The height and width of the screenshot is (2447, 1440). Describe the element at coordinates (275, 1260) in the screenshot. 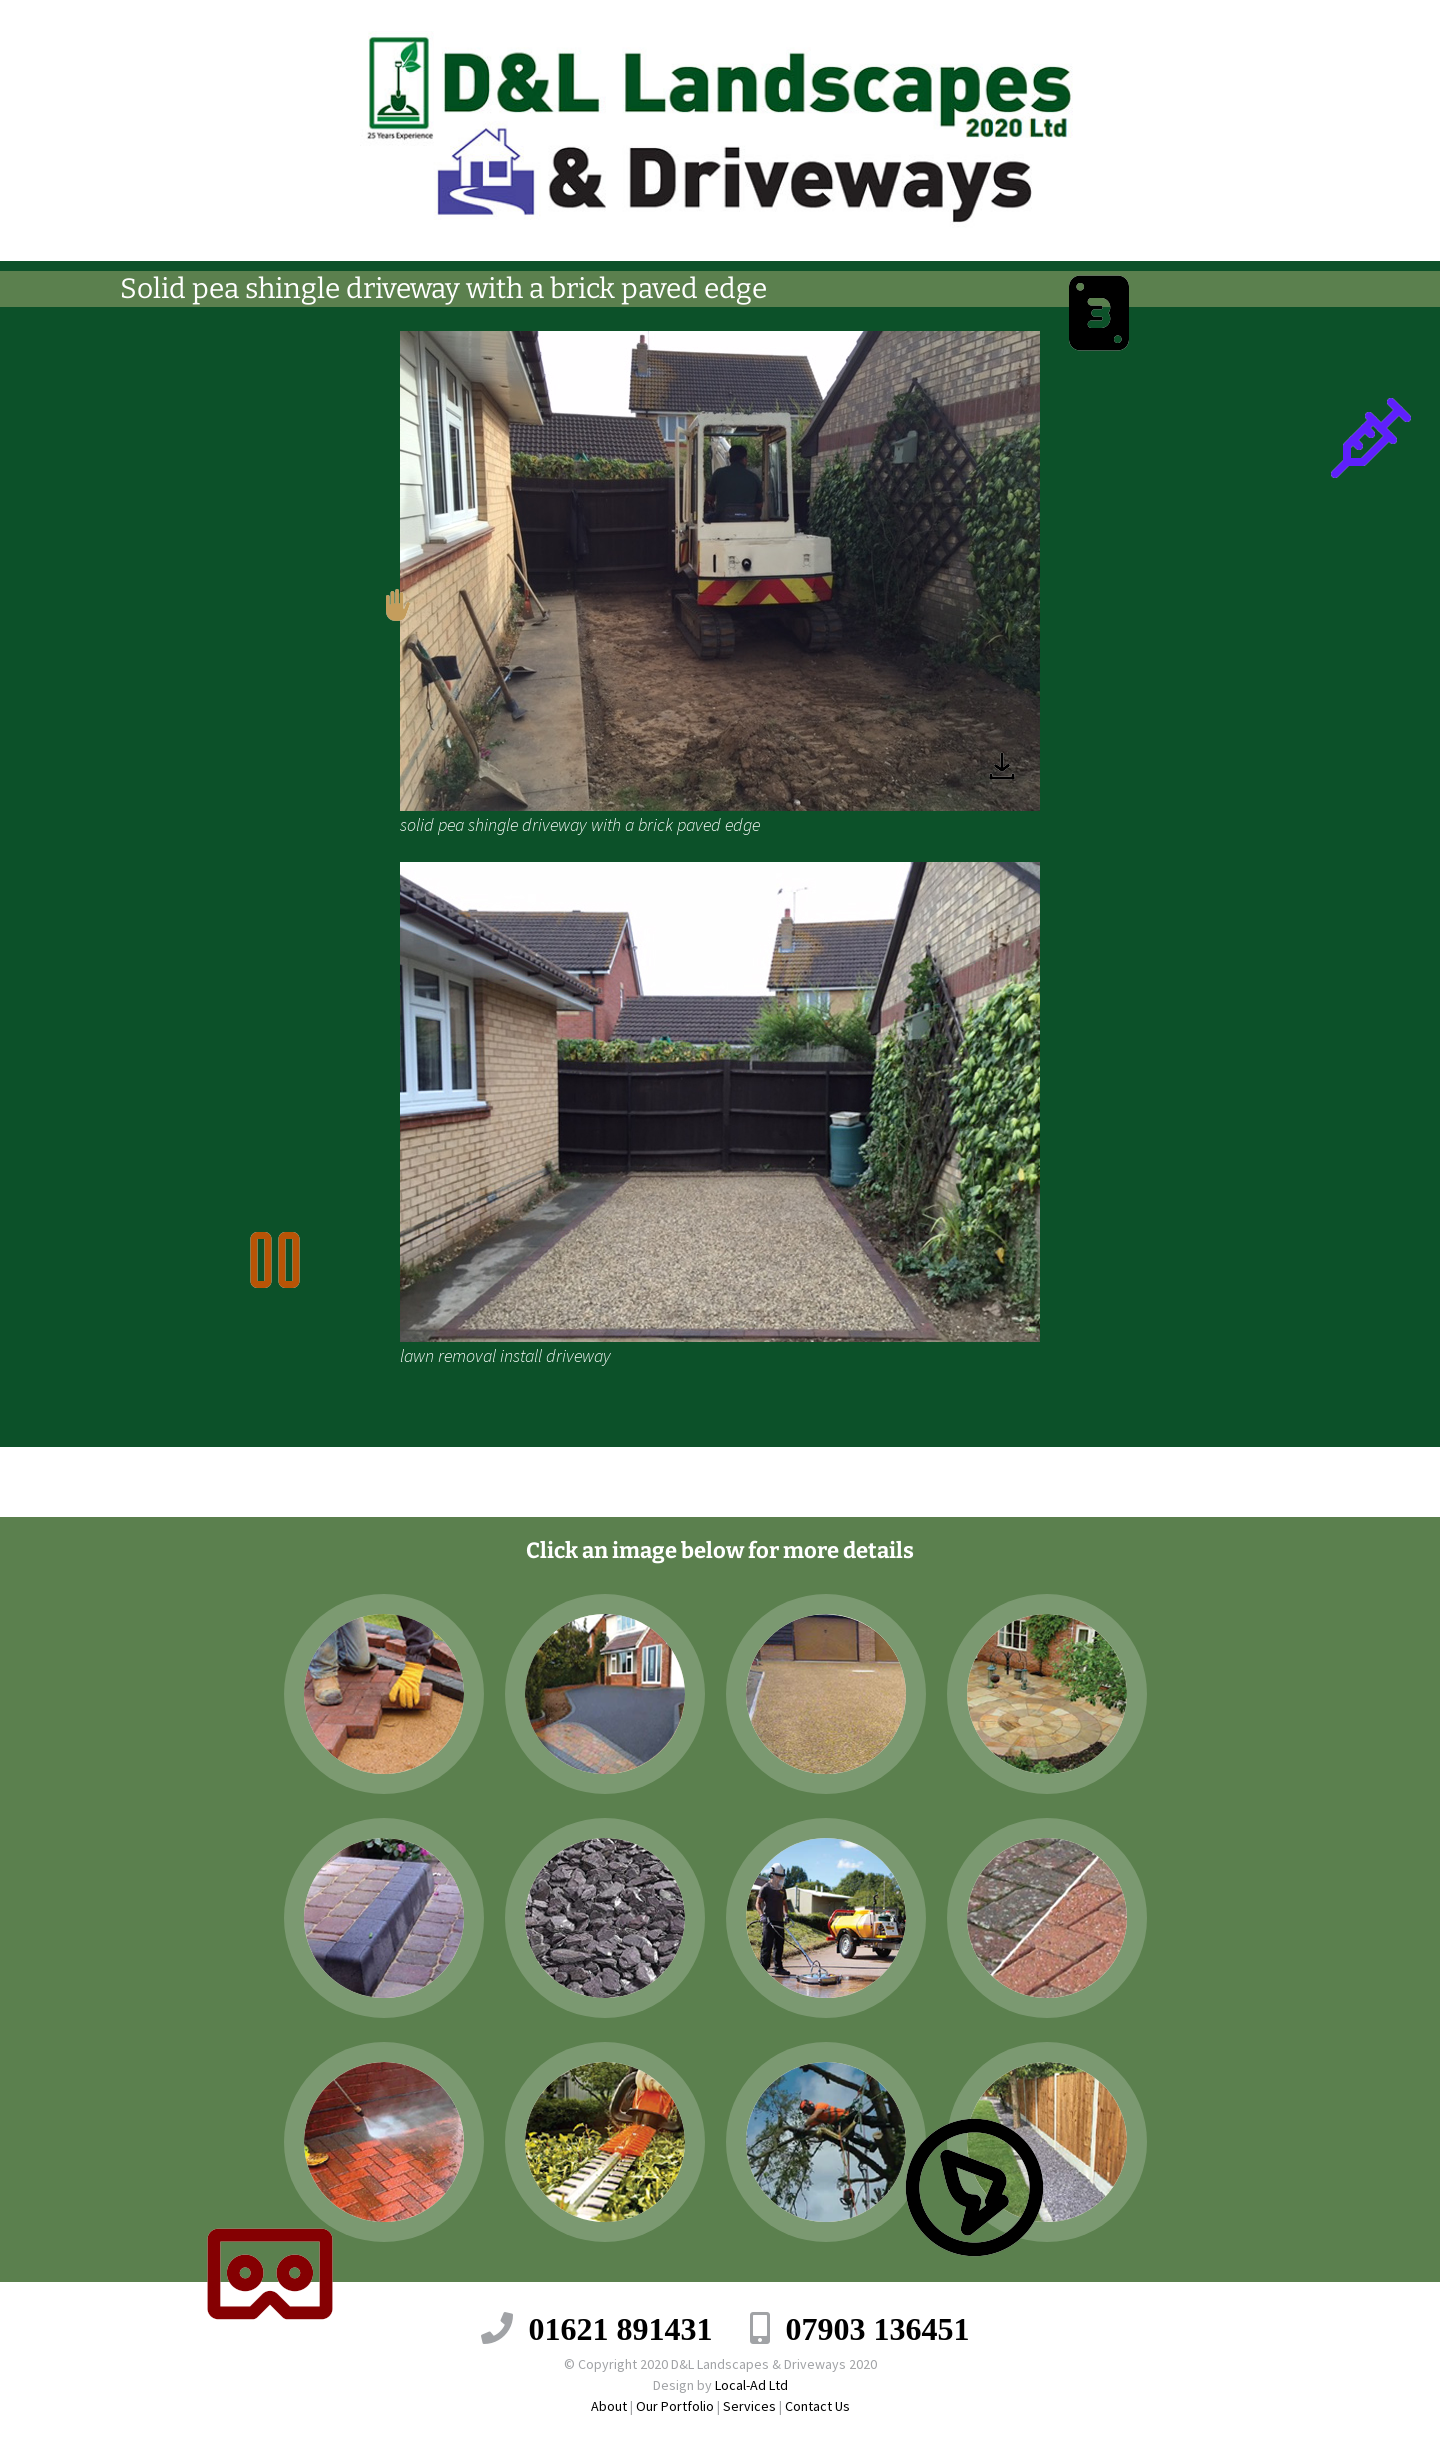

I see `pause media playback` at that location.